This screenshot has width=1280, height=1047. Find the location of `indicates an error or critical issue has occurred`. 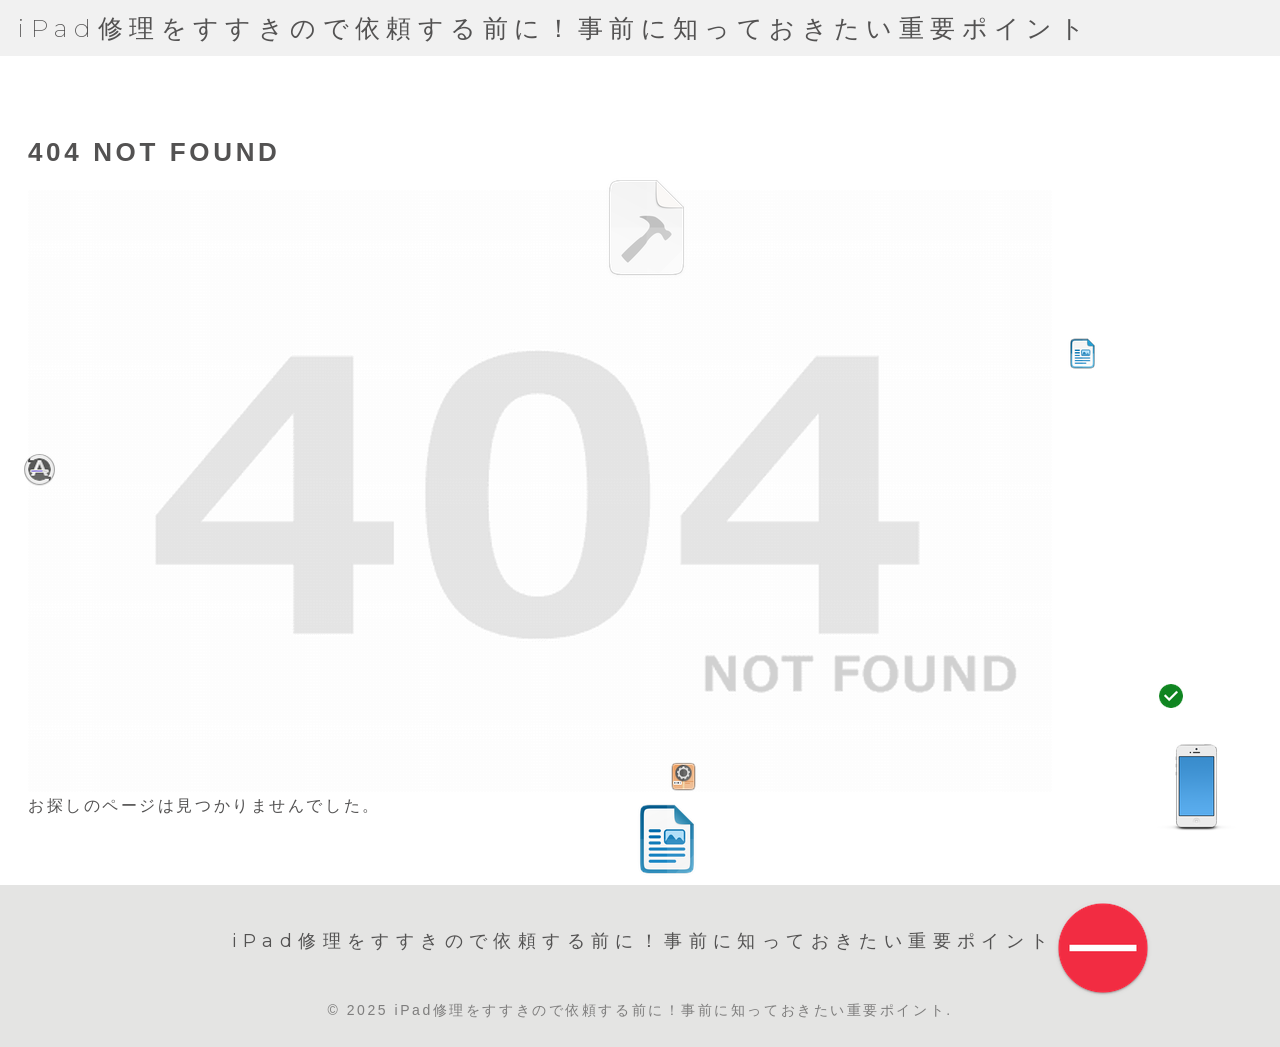

indicates an error or critical issue has occurred is located at coordinates (1103, 948).